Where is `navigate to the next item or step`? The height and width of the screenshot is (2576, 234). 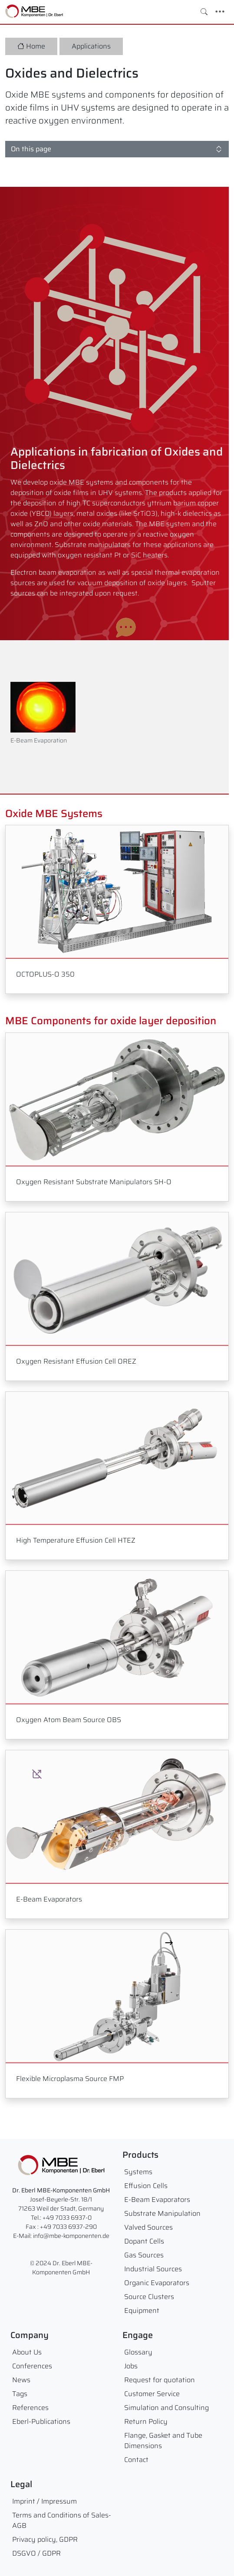 navigate to the next item or step is located at coordinates (169, 1943).